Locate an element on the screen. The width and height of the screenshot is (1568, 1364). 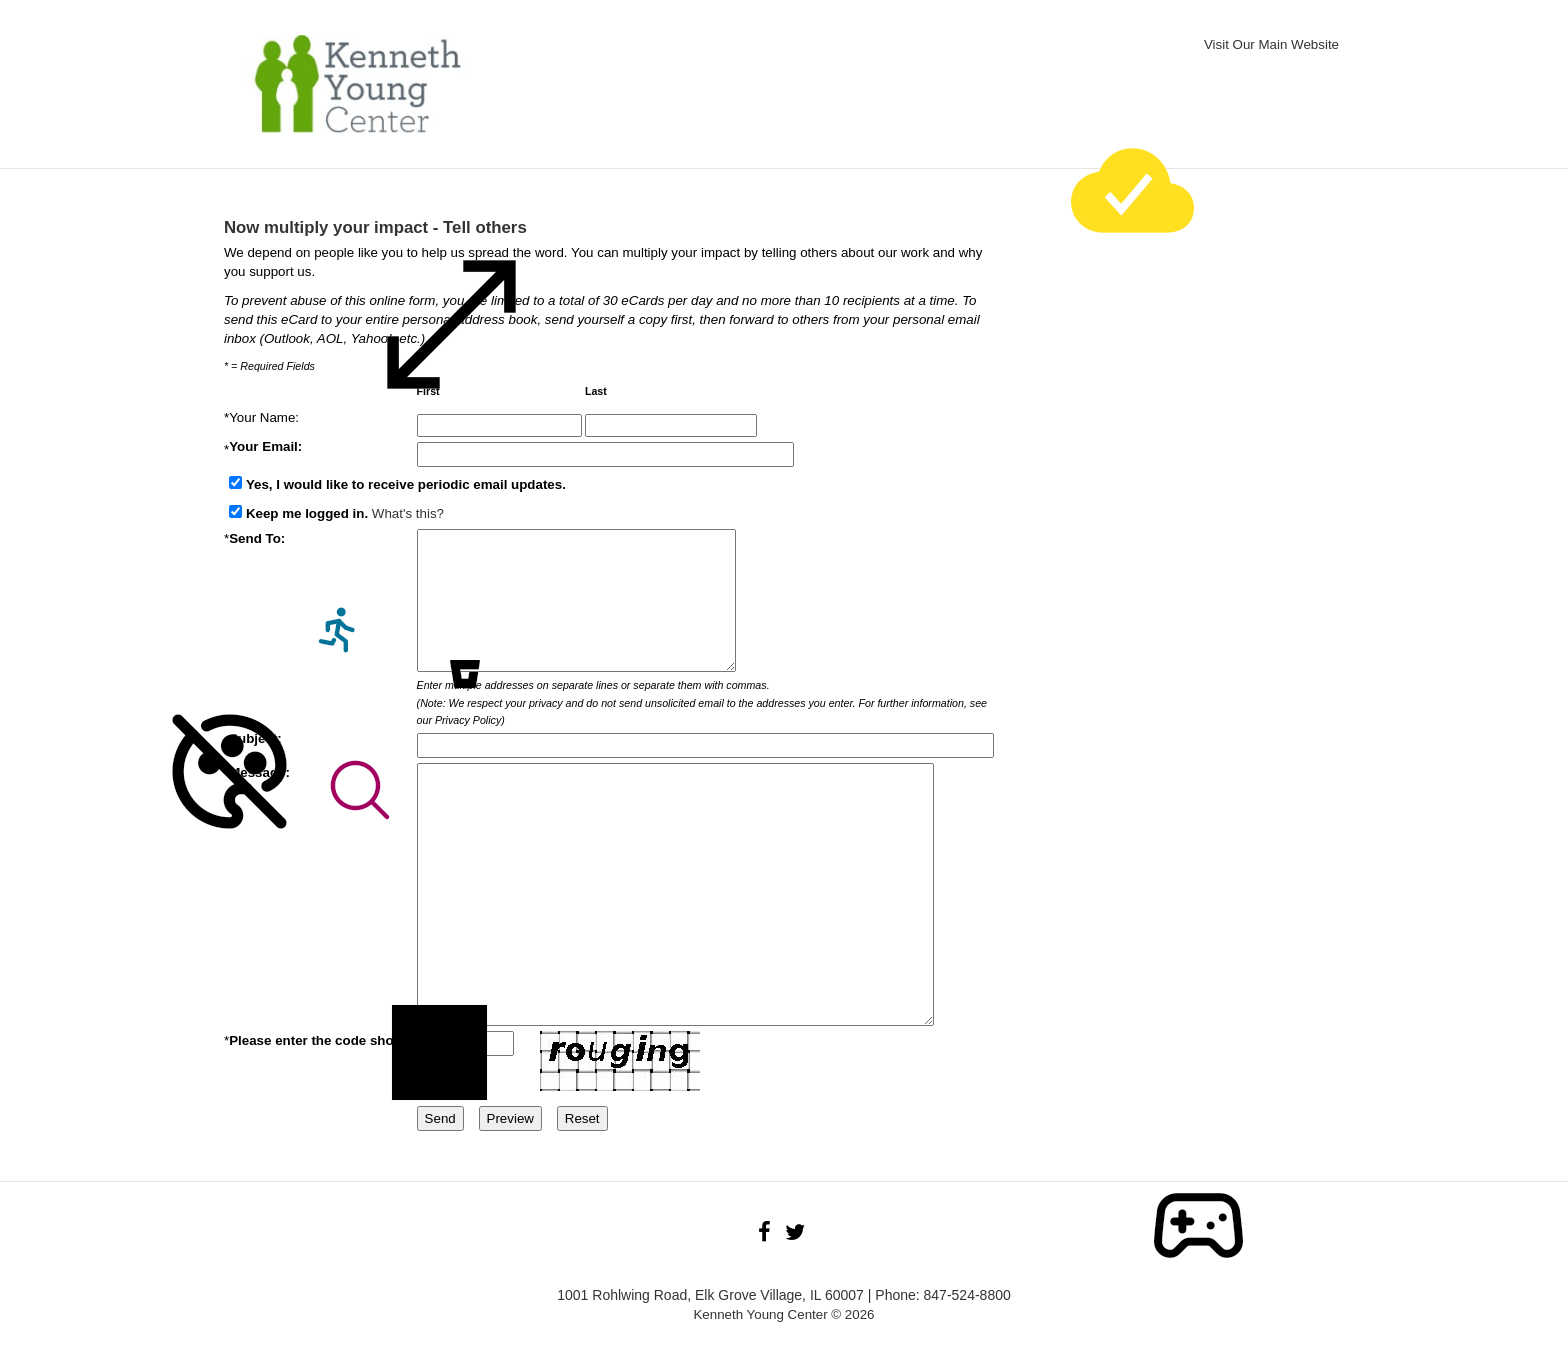
stop media playback is located at coordinates (439, 1052).